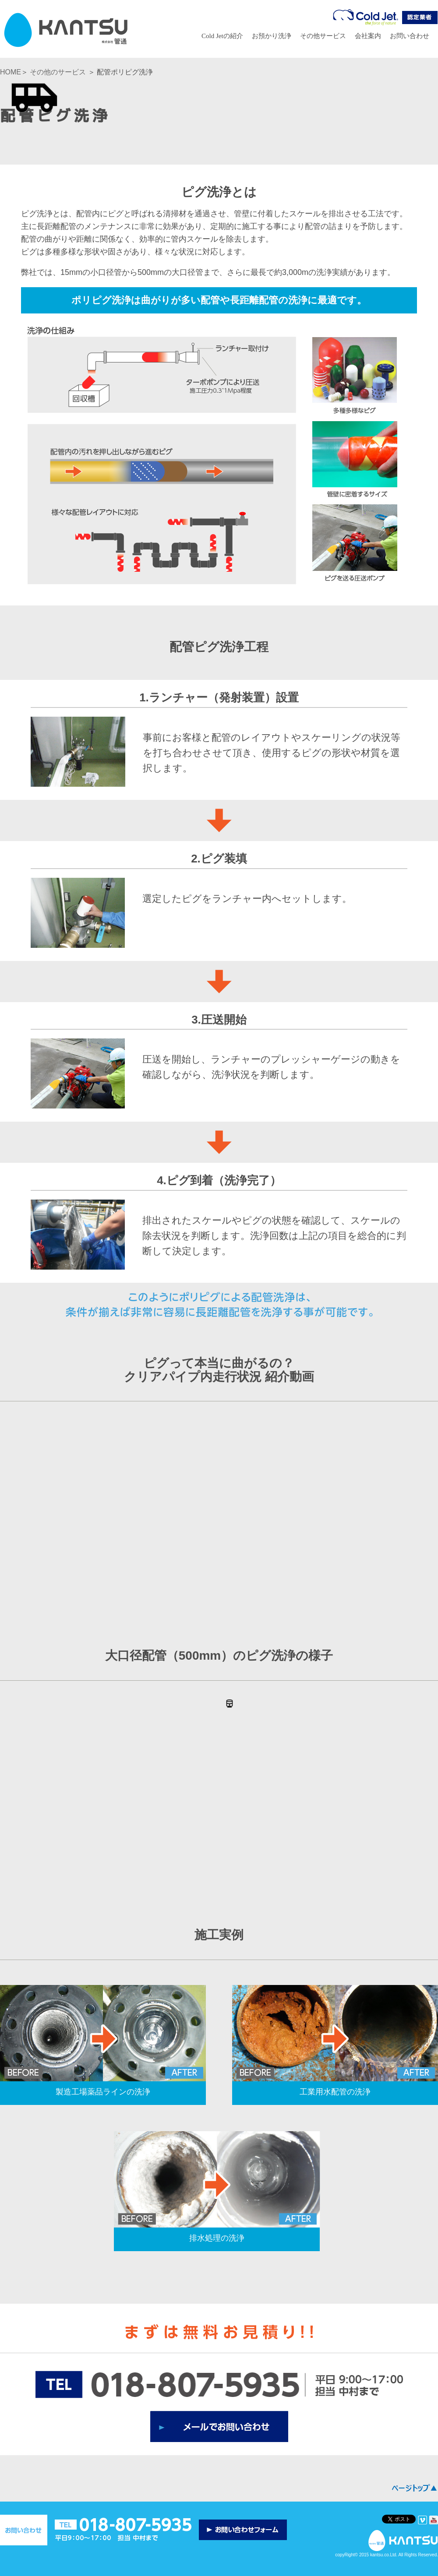  What do you see at coordinates (230, 1704) in the screenshot?
I see `get railway or train directions` at bounding box center [230, 1704].